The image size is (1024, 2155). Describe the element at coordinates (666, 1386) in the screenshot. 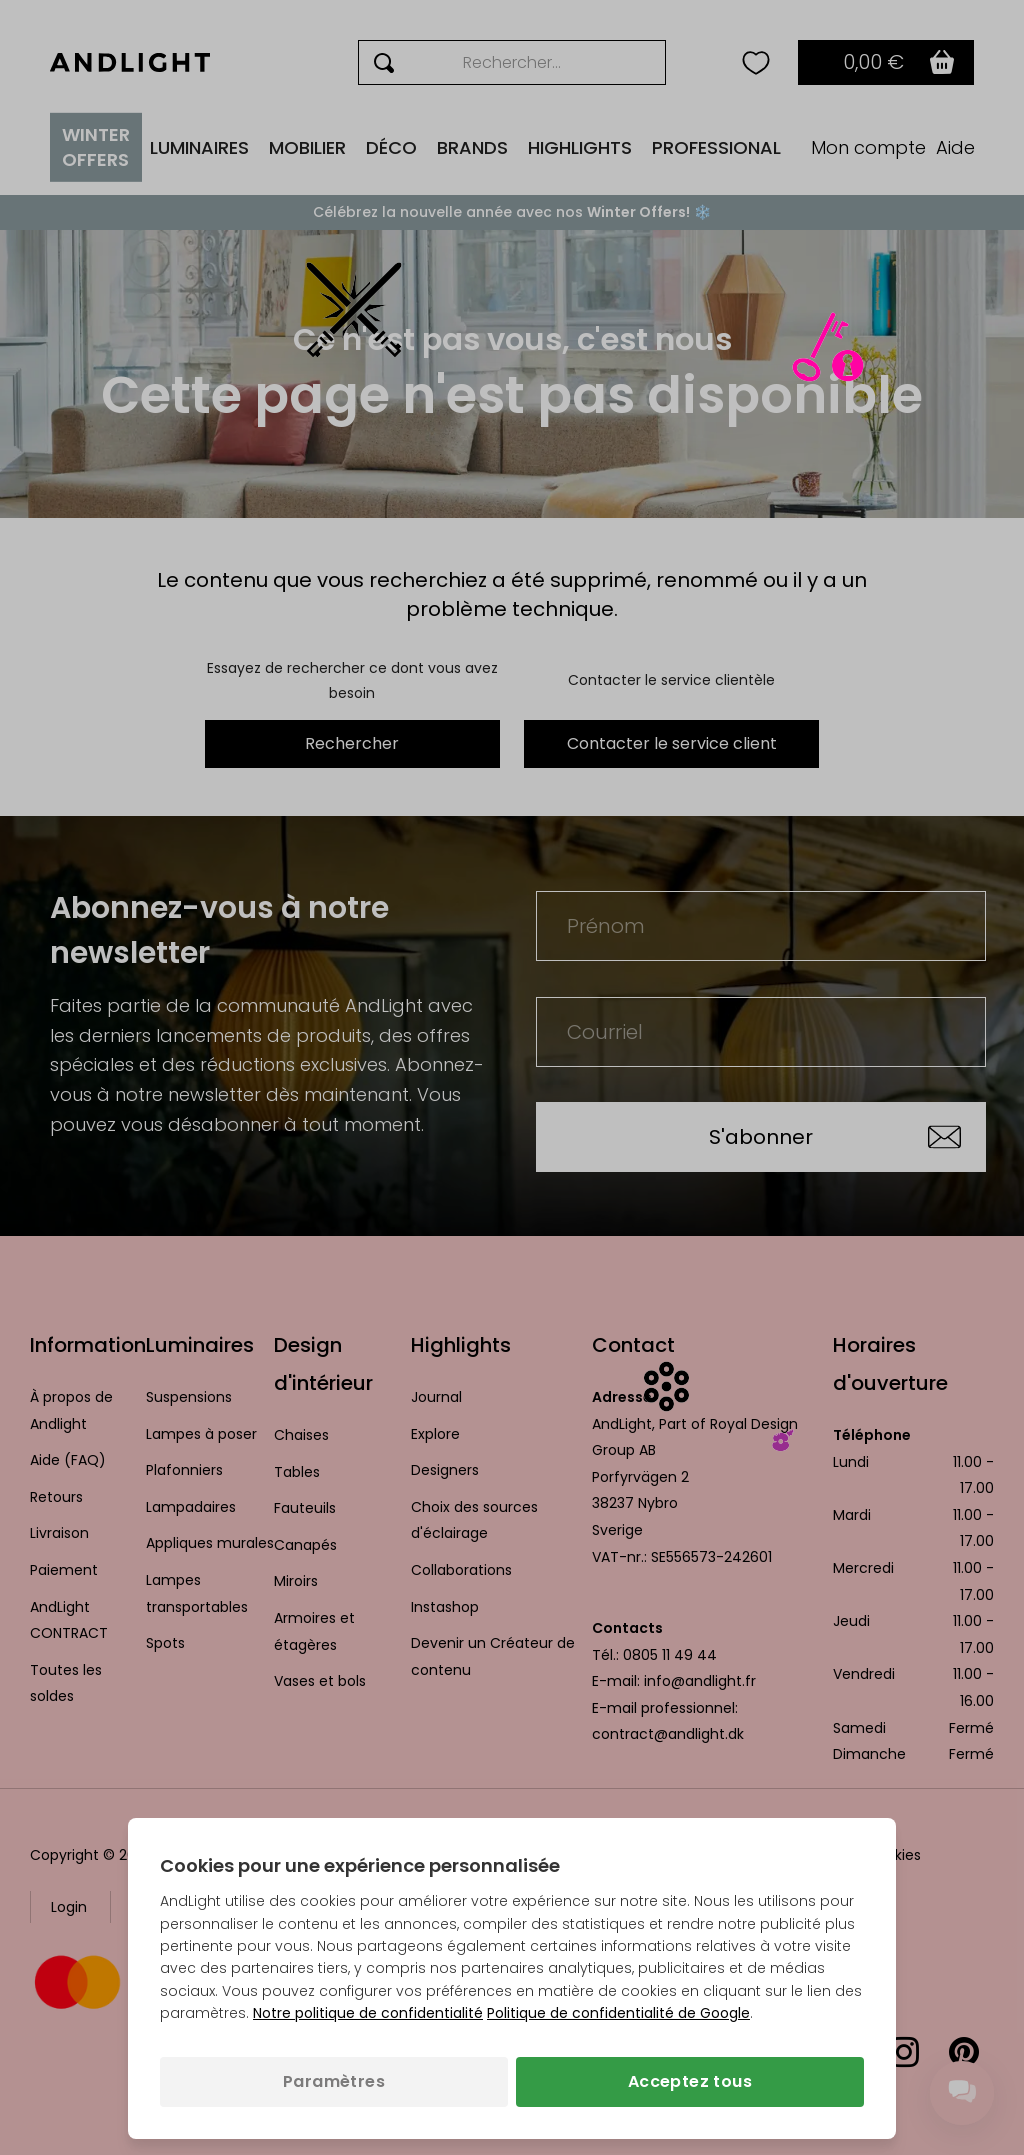

I see `select chaingun weapon in game` at that location.